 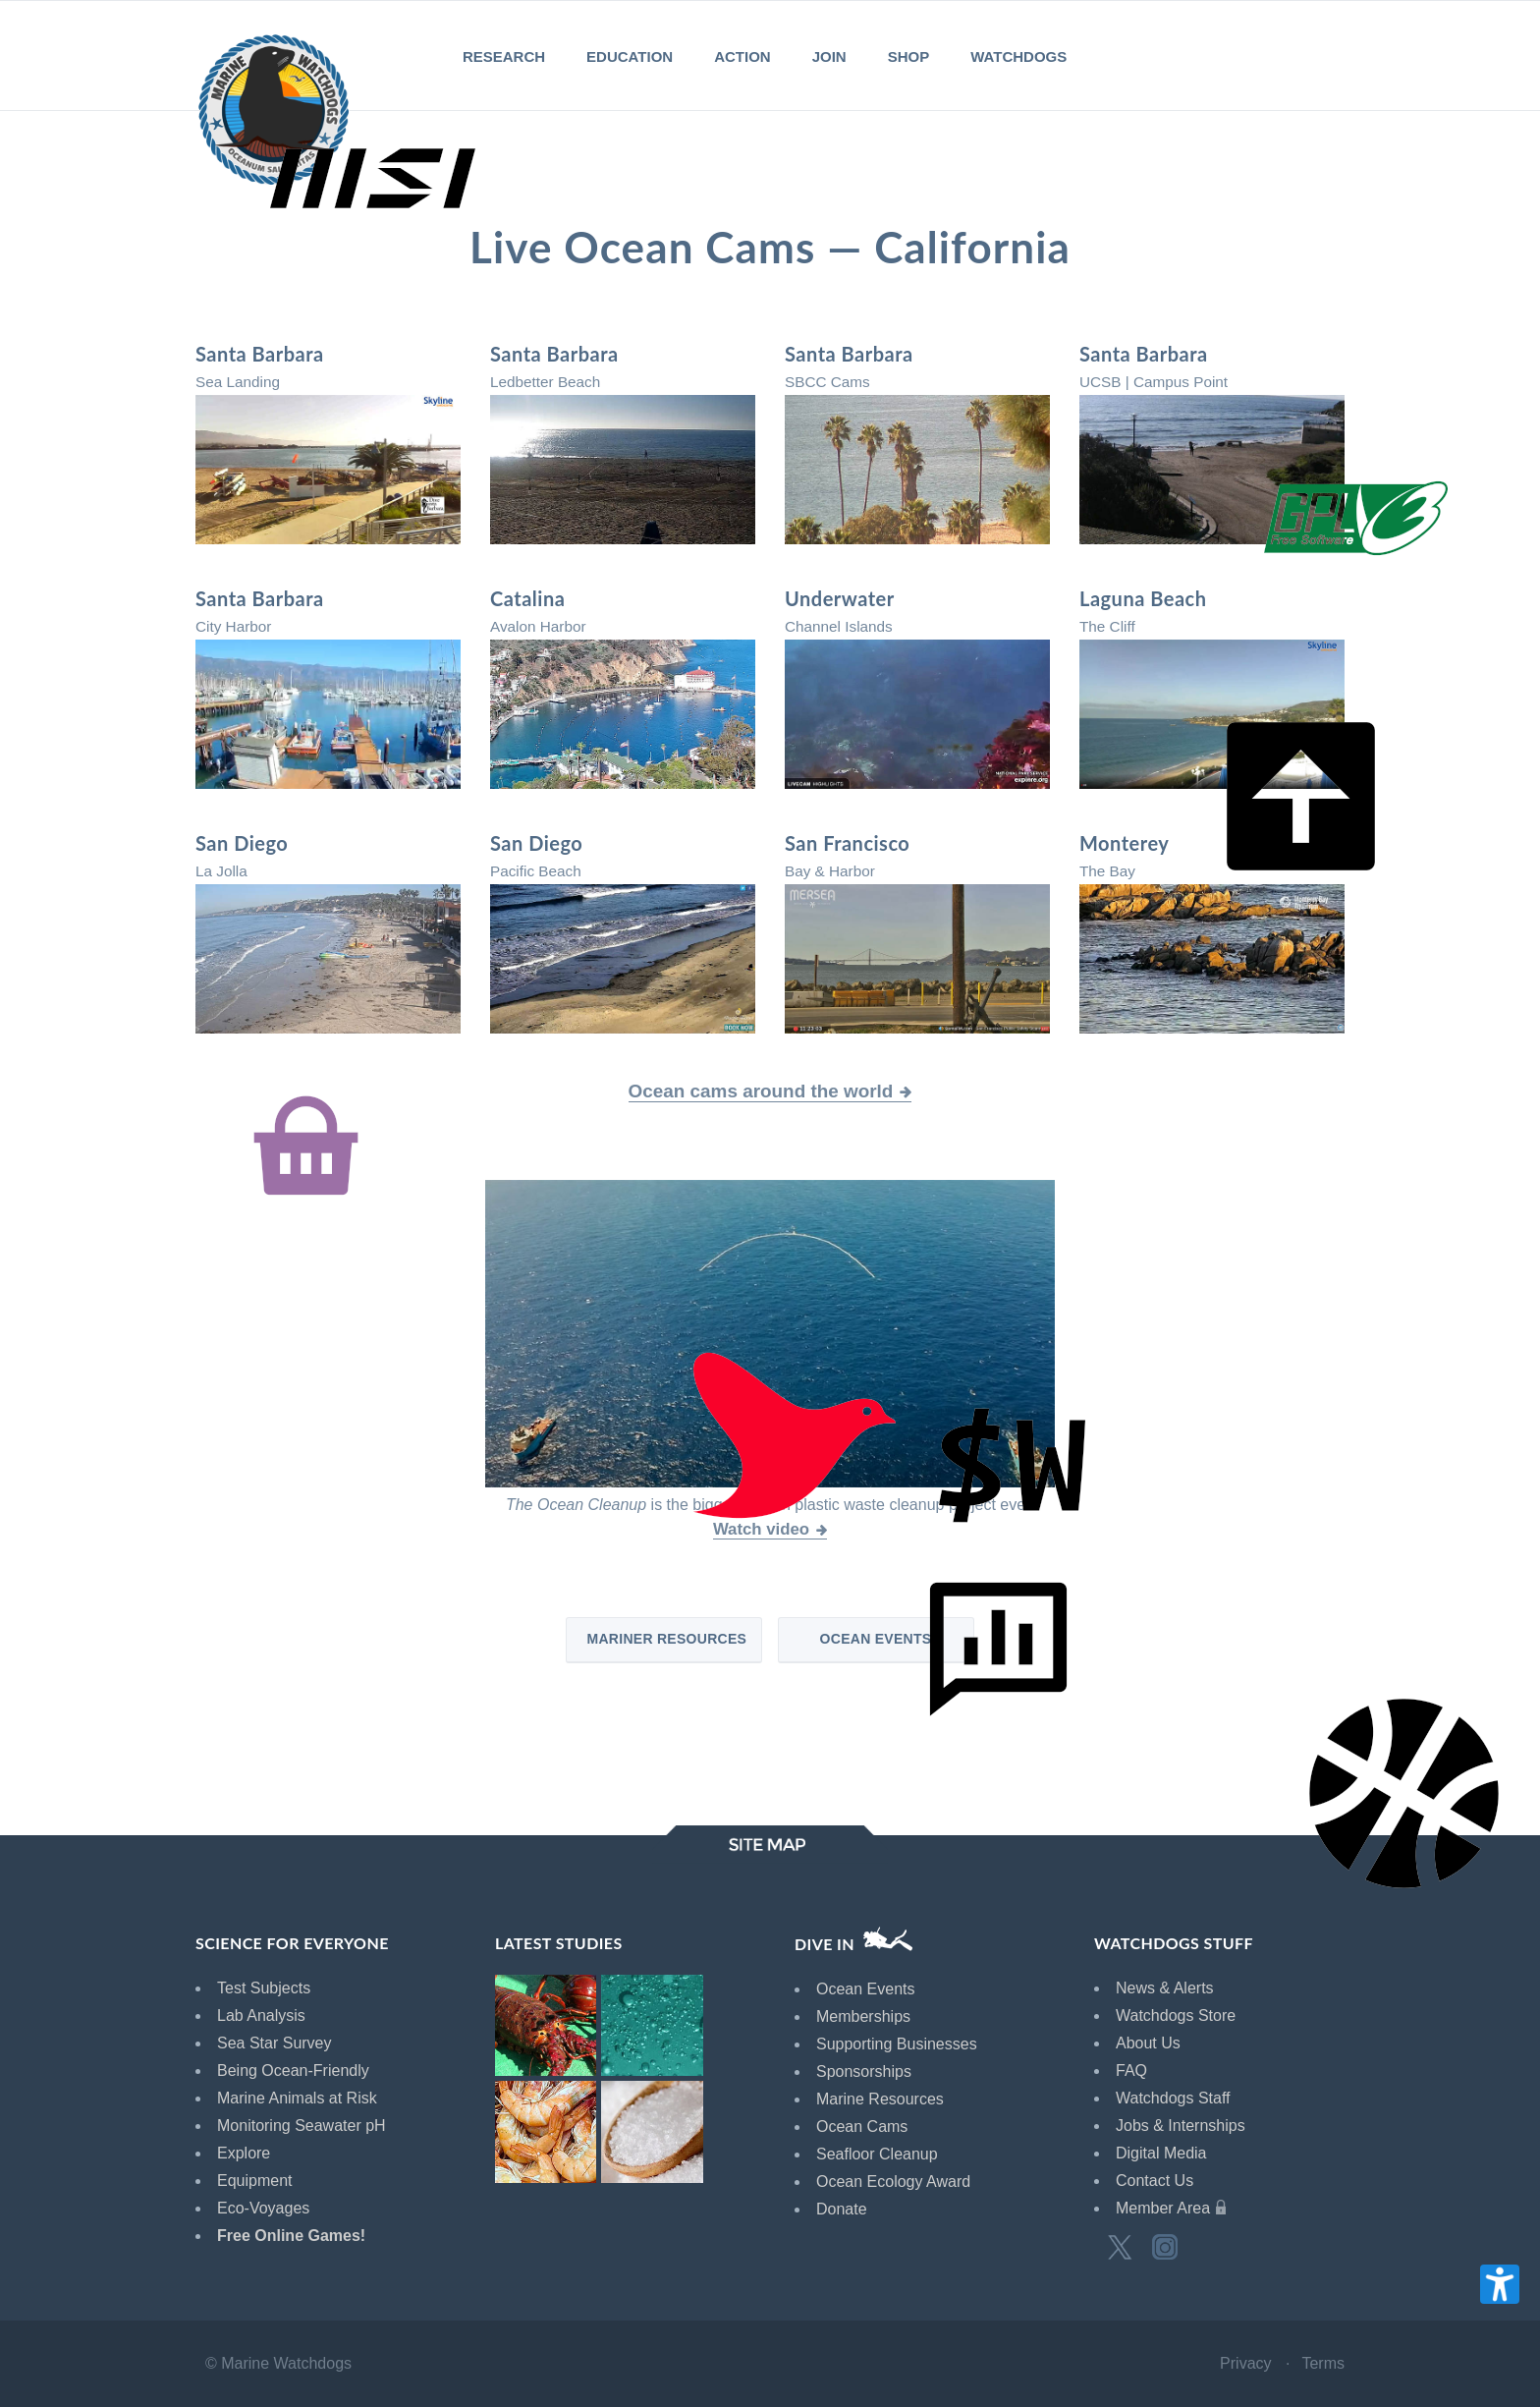 I want to click on upload a file or document, so click(x=1300, y=796).